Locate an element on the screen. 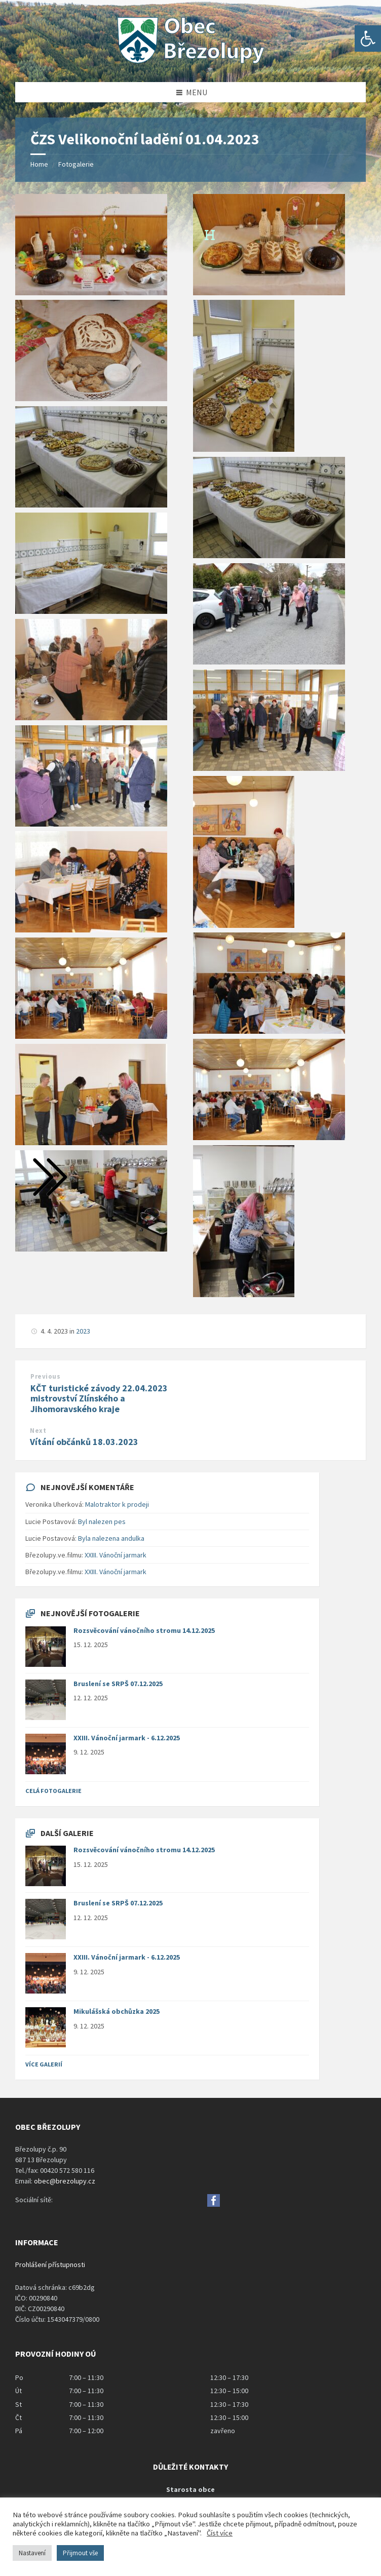 Image resolution: width=381 pixels, height=2576 pixels. skip forward or advance quickly is located at coordinates (50, 1177).